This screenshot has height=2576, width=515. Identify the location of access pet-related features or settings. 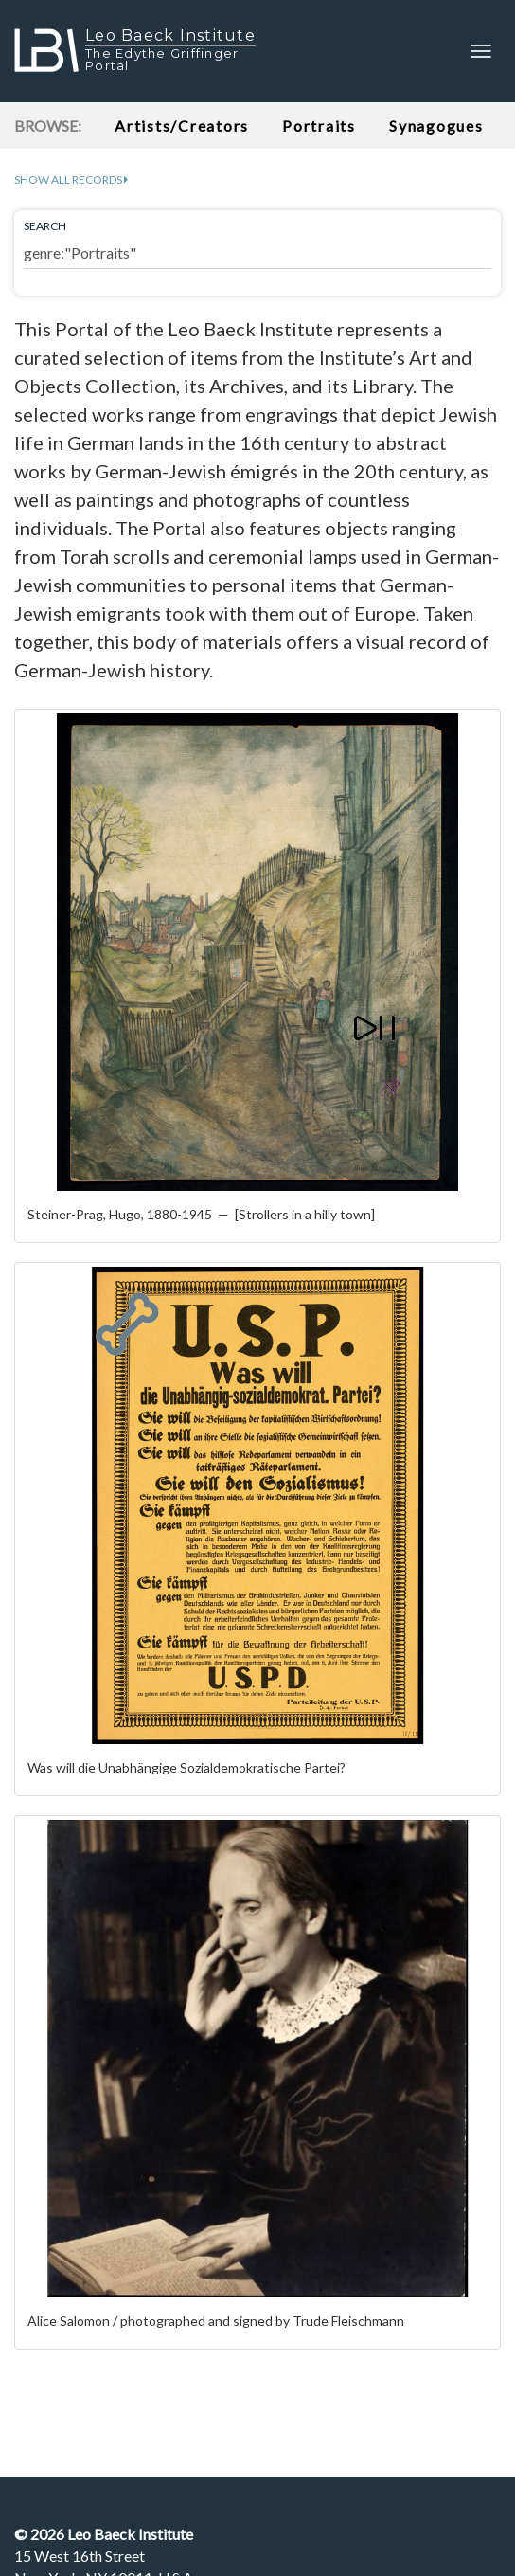
(127, 1324).